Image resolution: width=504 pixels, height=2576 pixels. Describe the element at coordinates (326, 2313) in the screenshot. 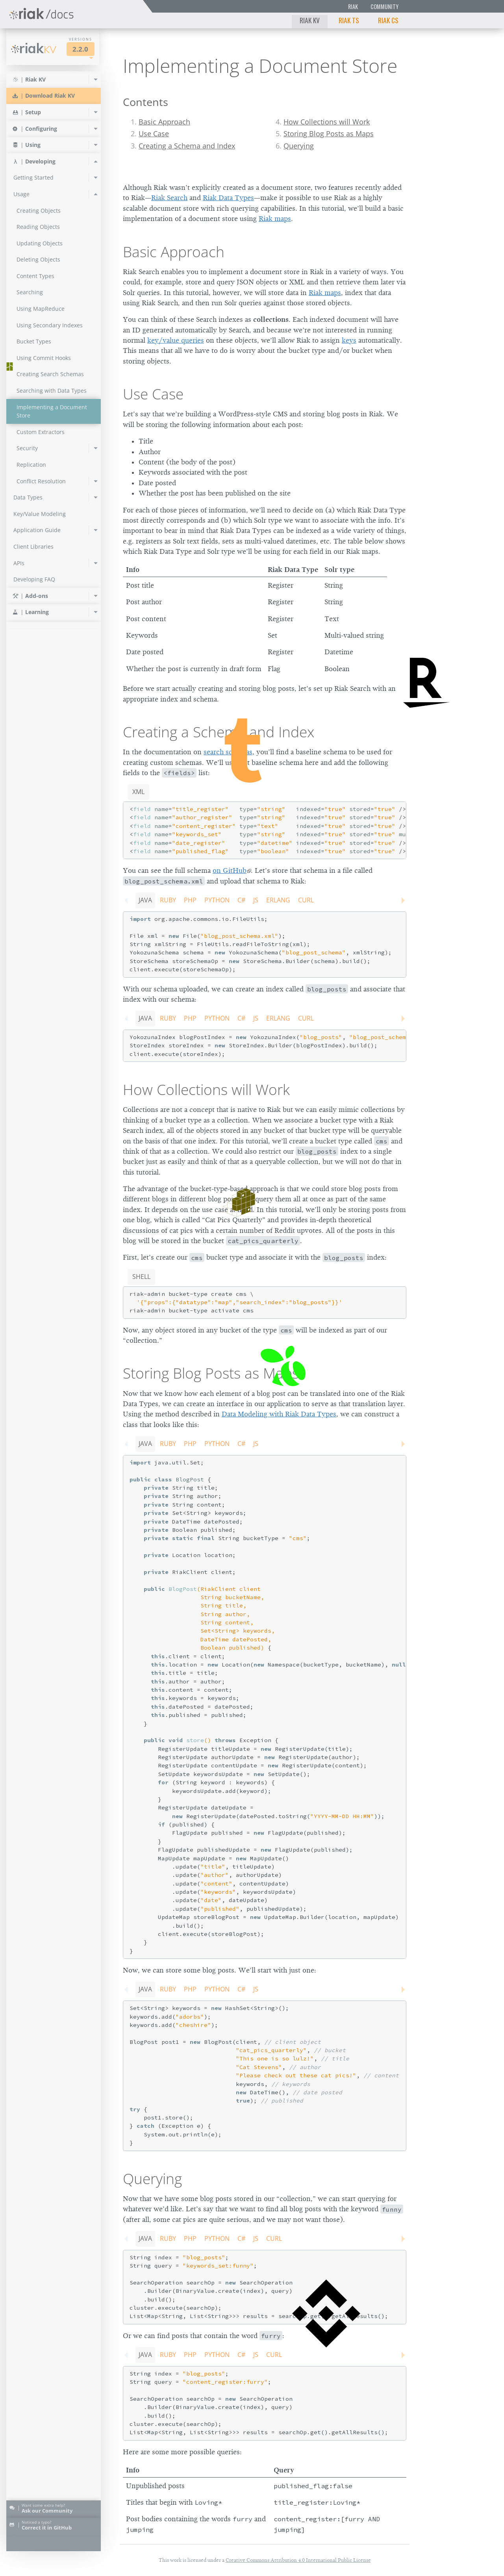

I see `open the Binance cryptocurrency exchange app` at that location.